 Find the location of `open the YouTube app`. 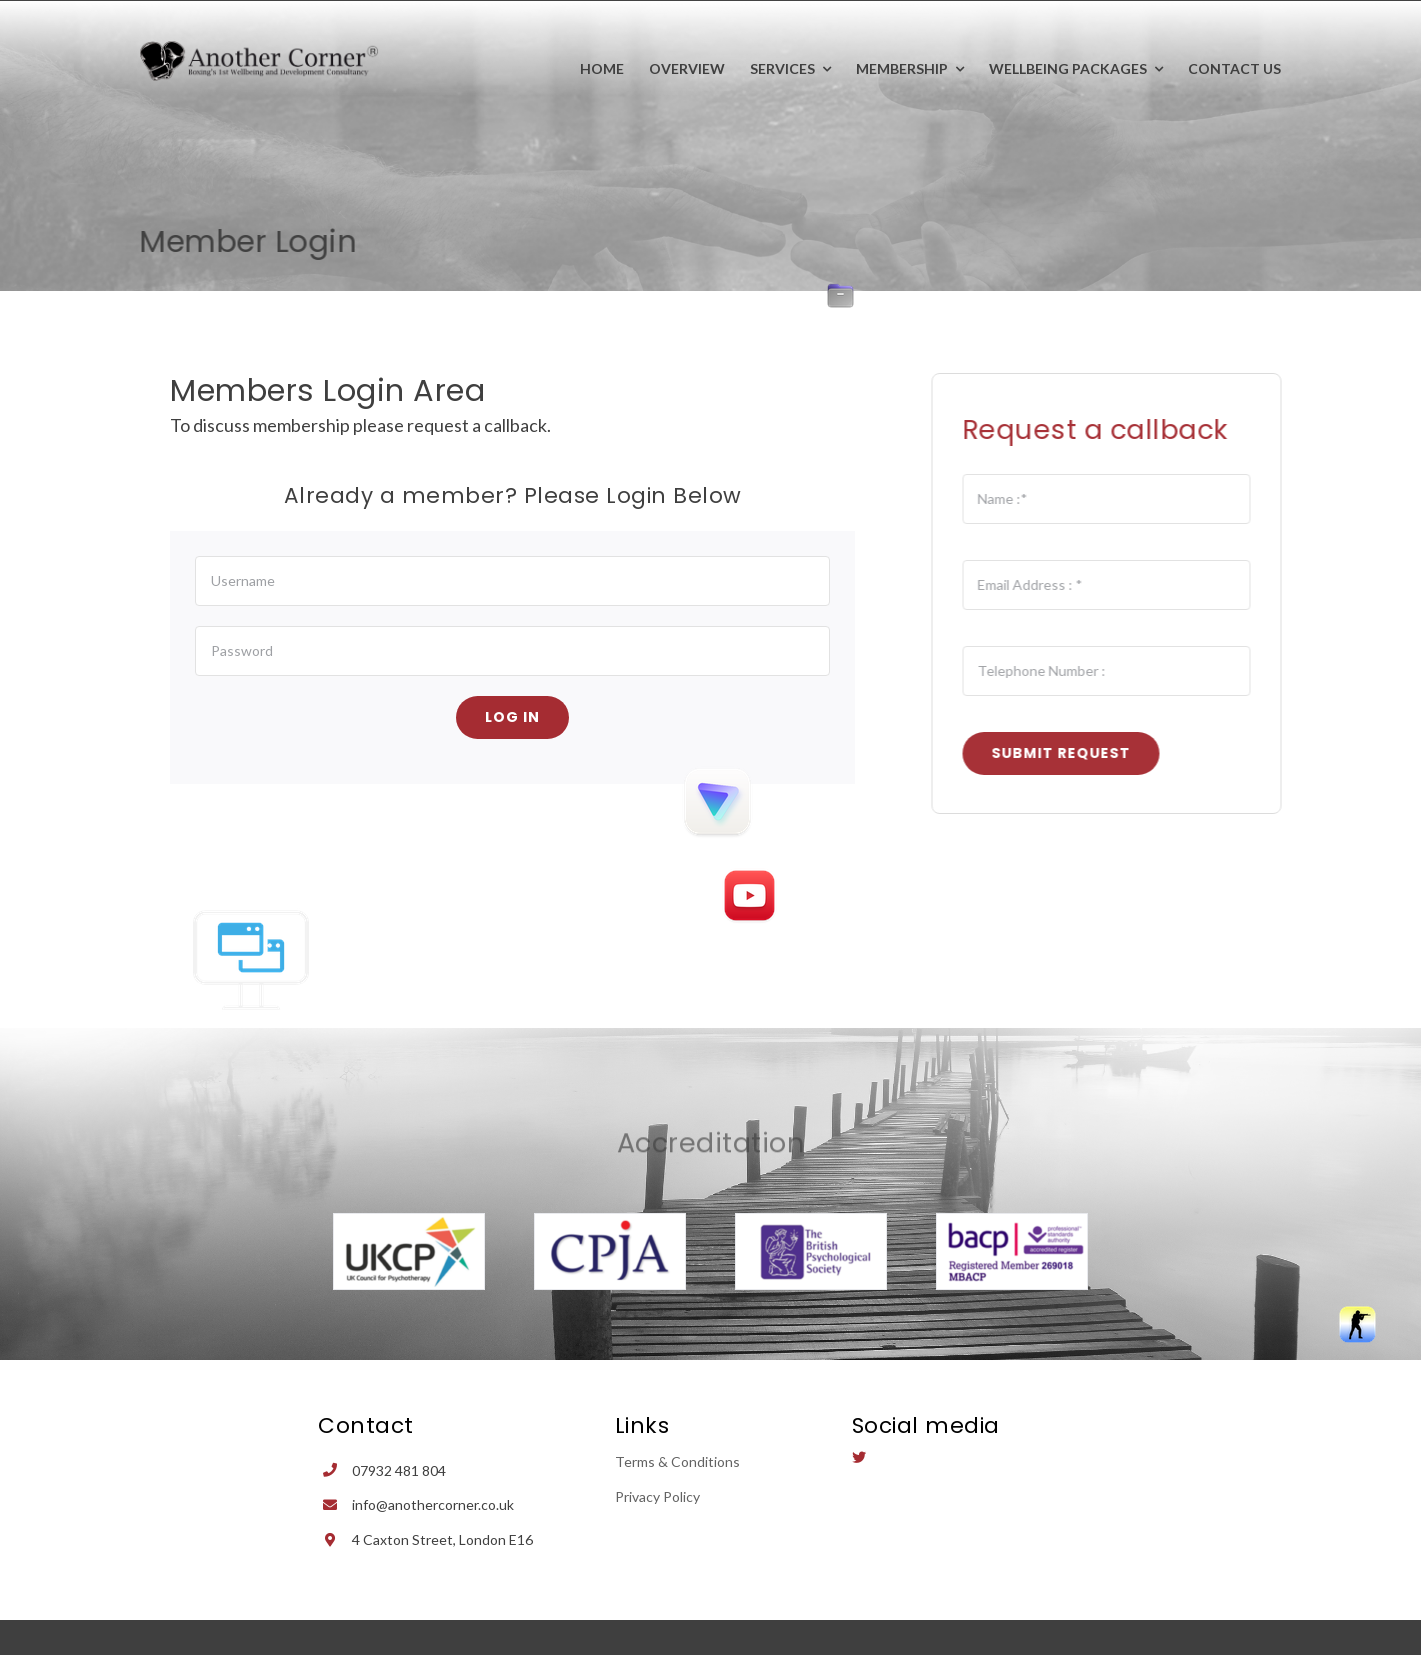

open the YouTube app is located at coordinates (749, 895).